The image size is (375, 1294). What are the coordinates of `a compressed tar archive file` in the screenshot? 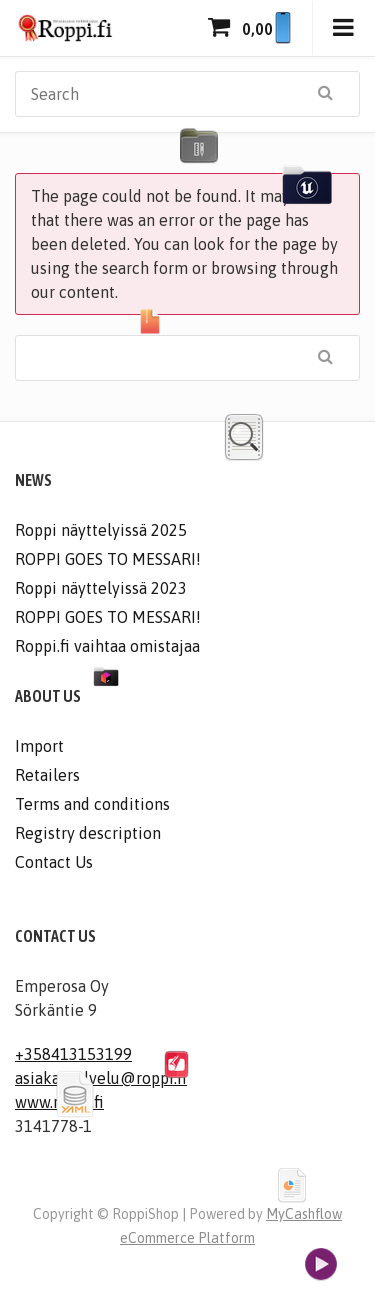 It's located at (150, 322).